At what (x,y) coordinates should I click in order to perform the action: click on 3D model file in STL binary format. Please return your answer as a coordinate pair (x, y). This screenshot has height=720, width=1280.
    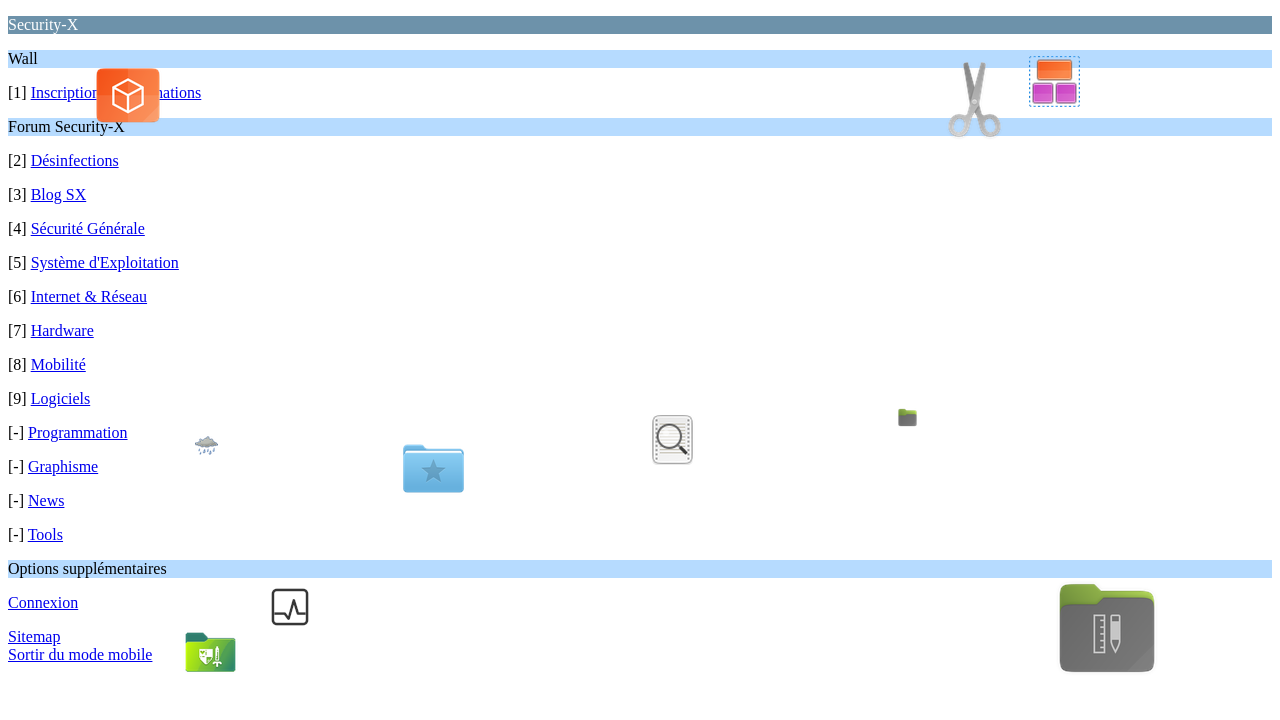
    Looking at the image, I should click on (128, 93).